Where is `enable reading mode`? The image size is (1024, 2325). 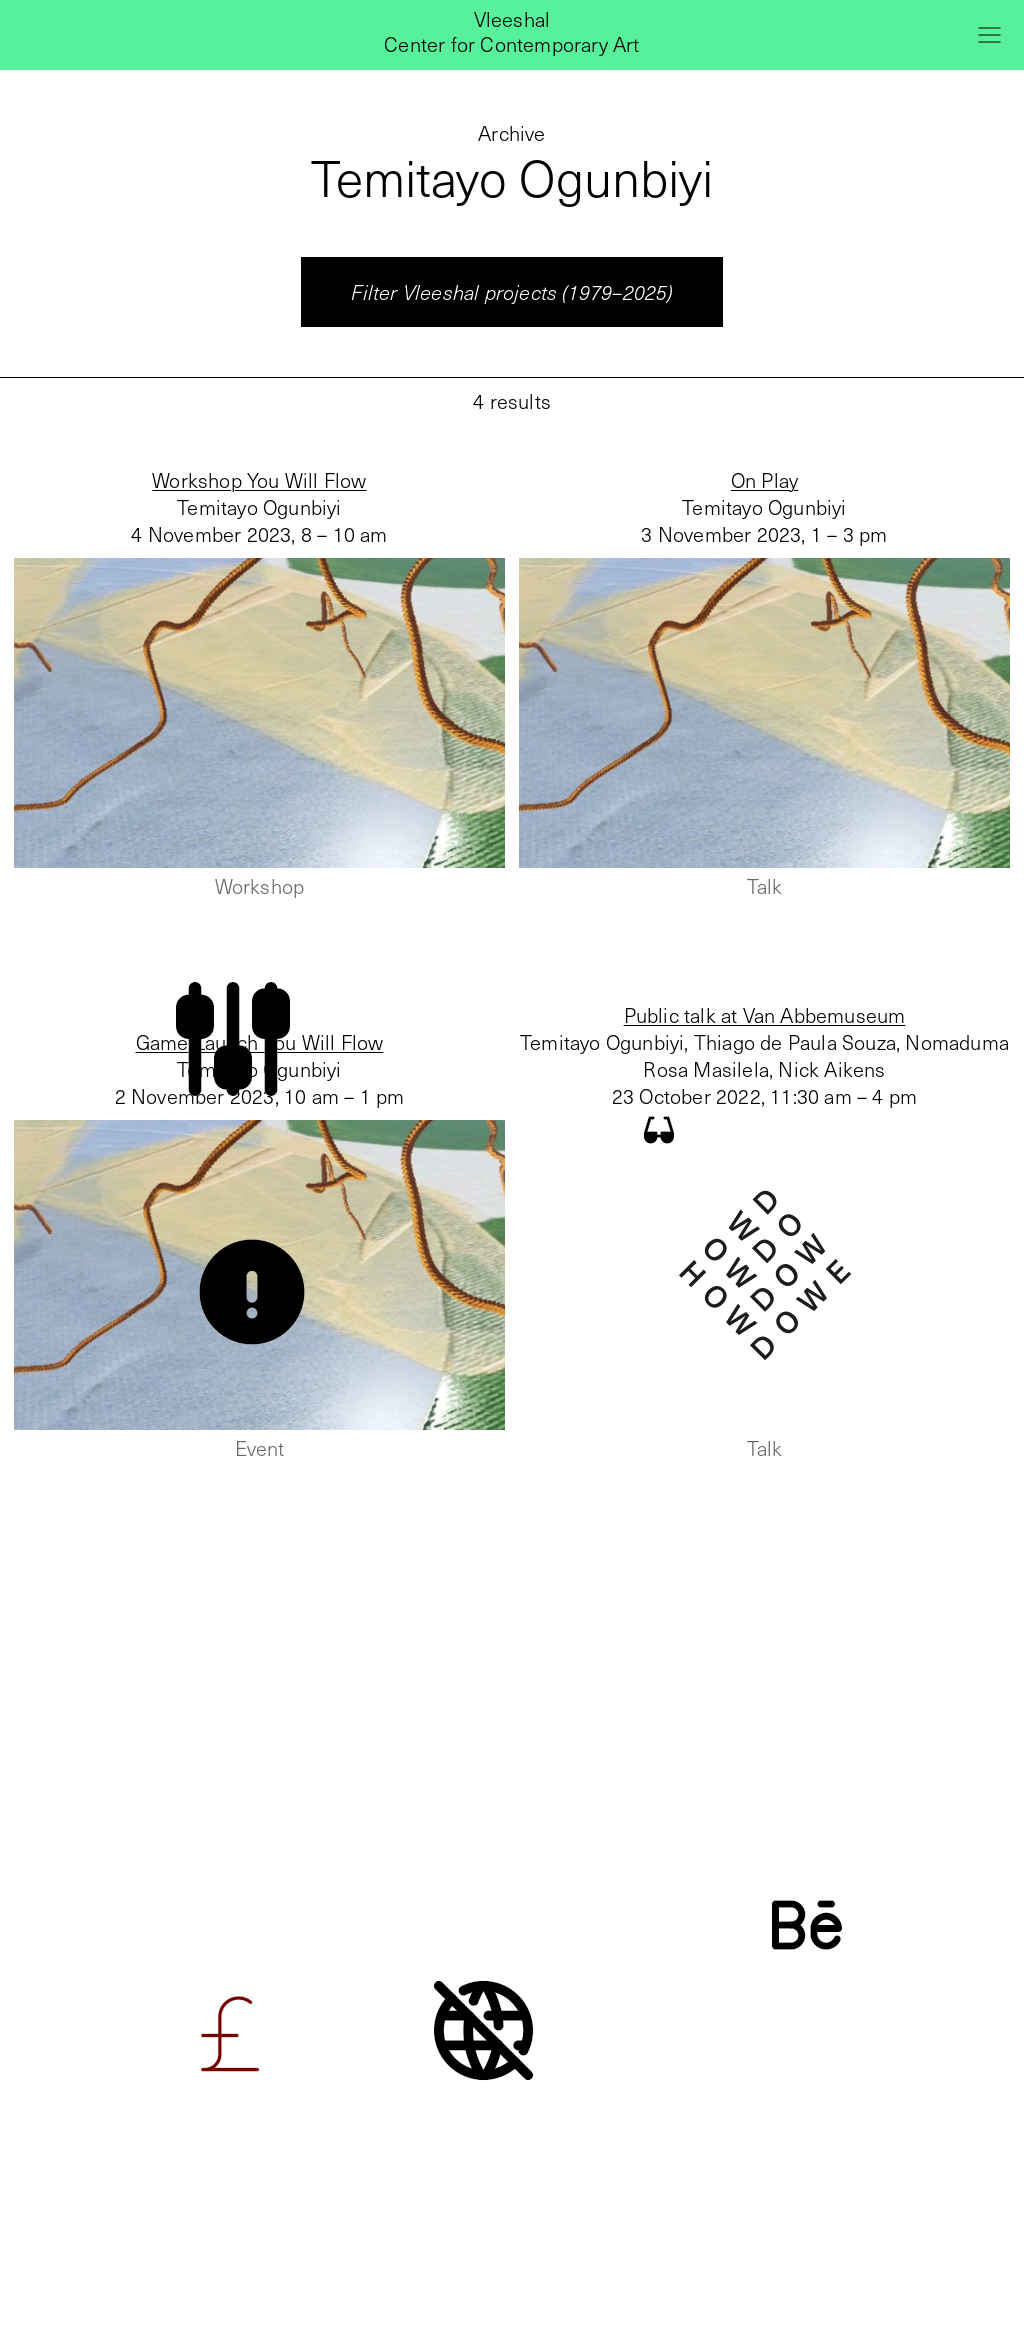 enable reading mode is located at coordinates (659, 1130).